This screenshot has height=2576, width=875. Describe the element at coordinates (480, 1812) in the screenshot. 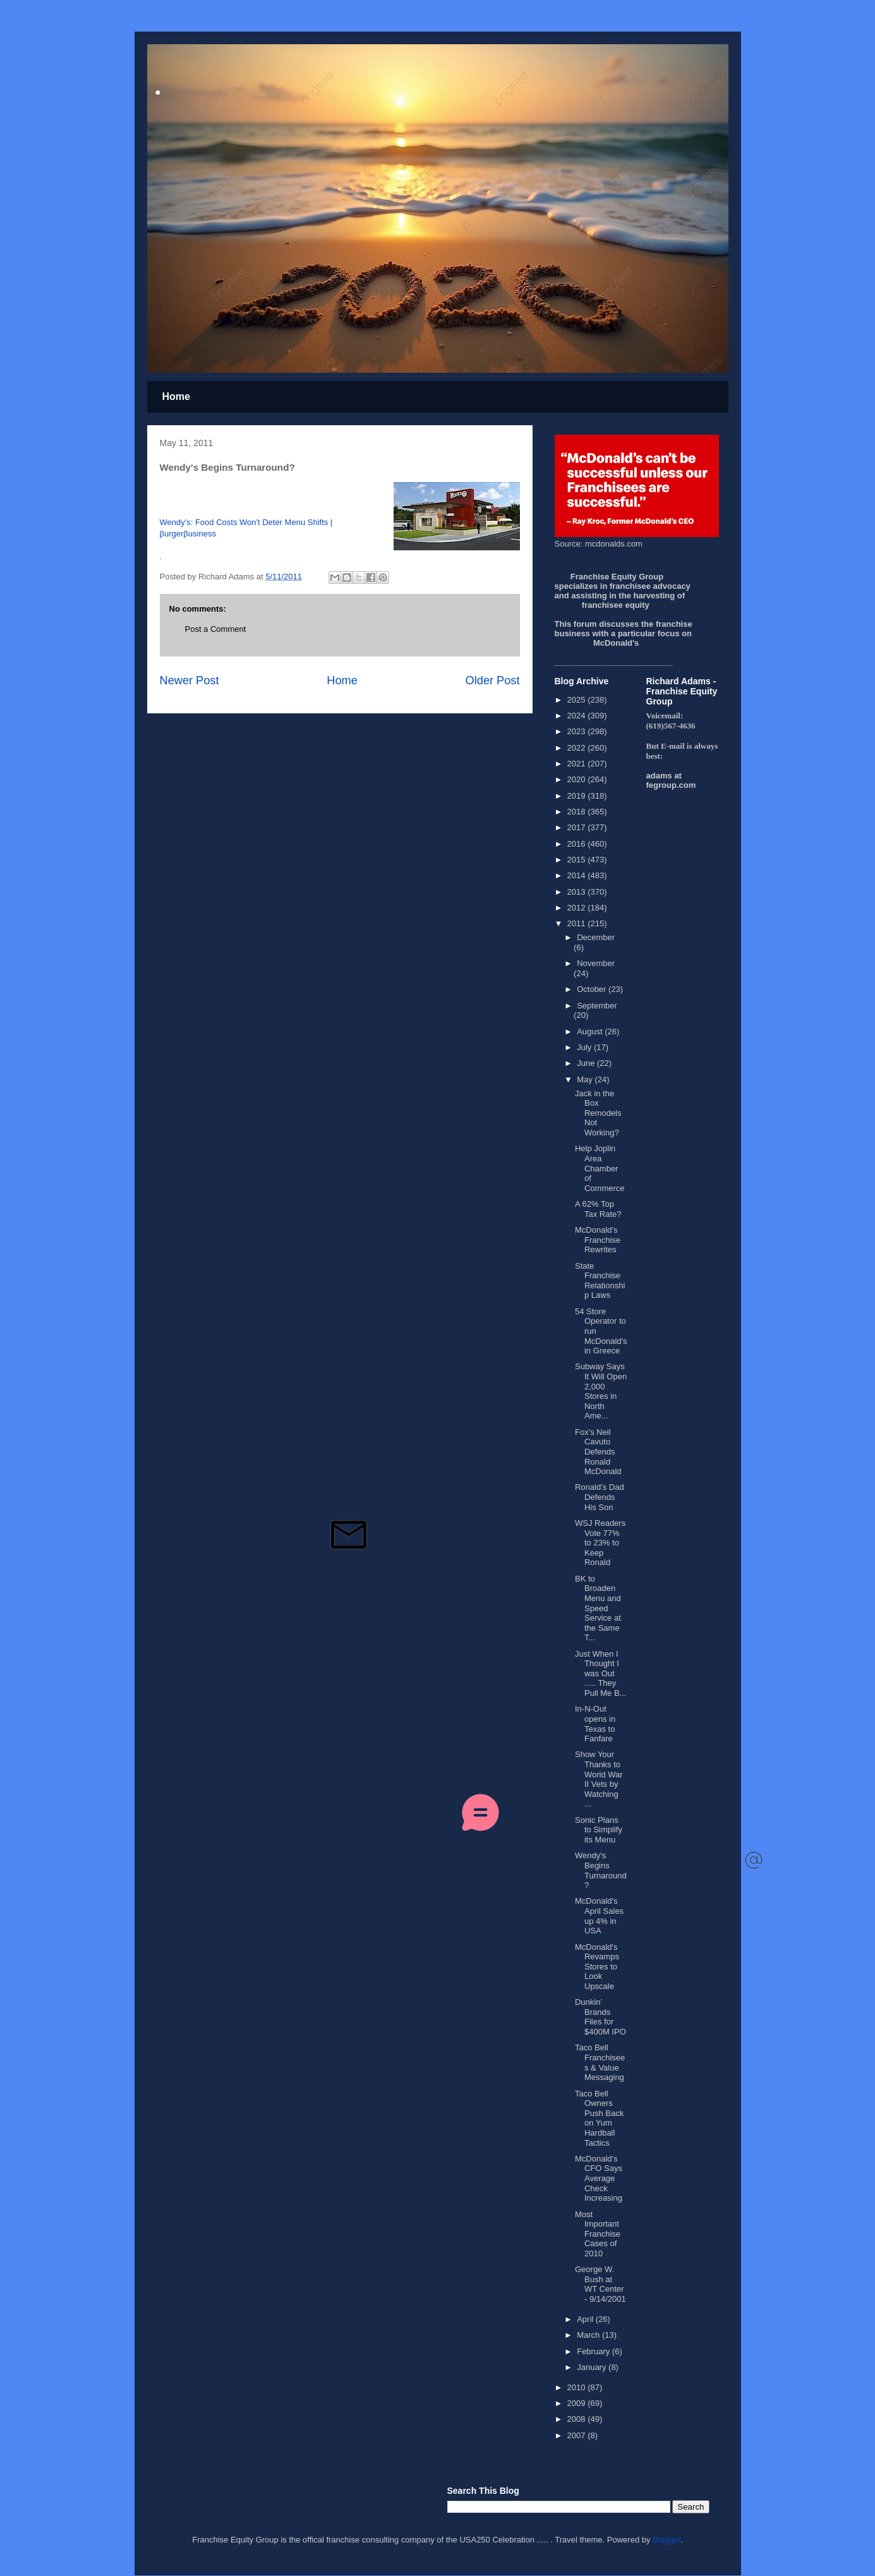

I see `open chat or messaging` at that location.